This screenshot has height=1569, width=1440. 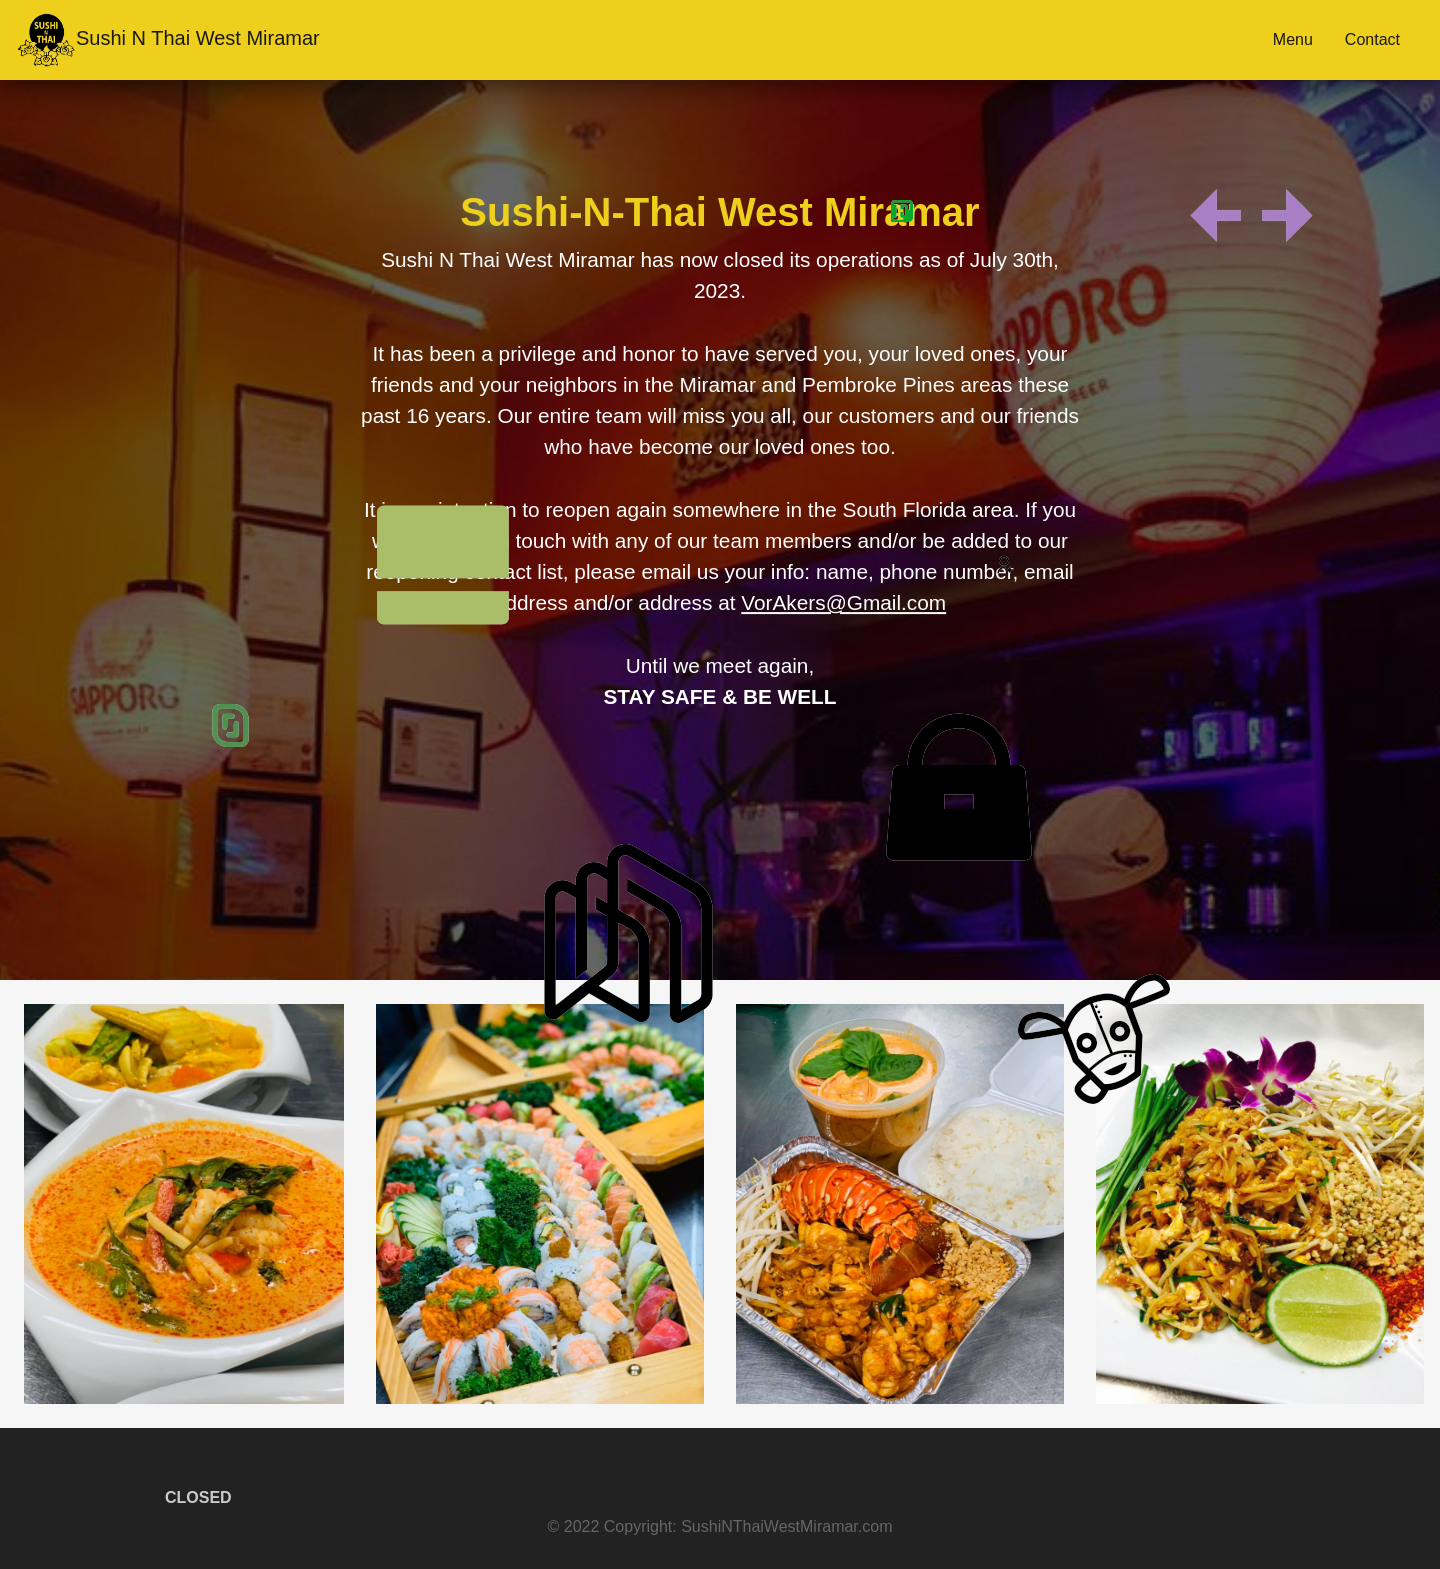 What do you see at coordinates (230, 725) in the screenshot?
I see `Scaleway cloud services logo` at bounding box center [230, 725].